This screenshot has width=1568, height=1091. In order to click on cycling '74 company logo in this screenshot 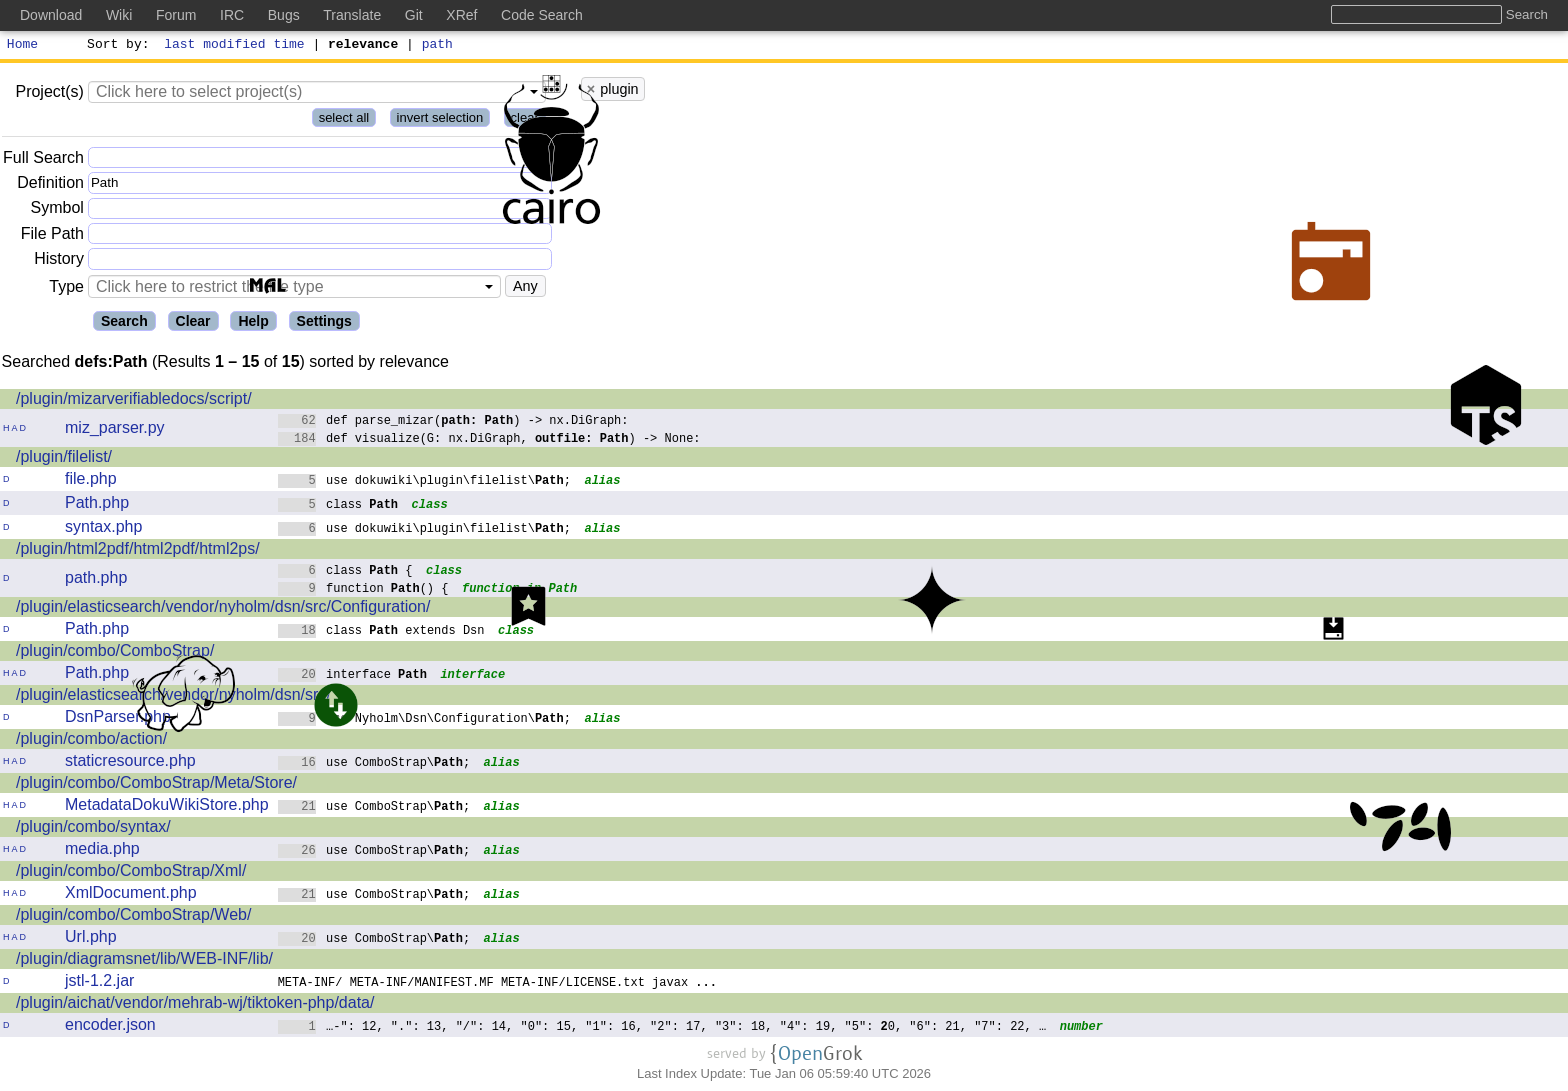, I will do `click(1400, 826)`.